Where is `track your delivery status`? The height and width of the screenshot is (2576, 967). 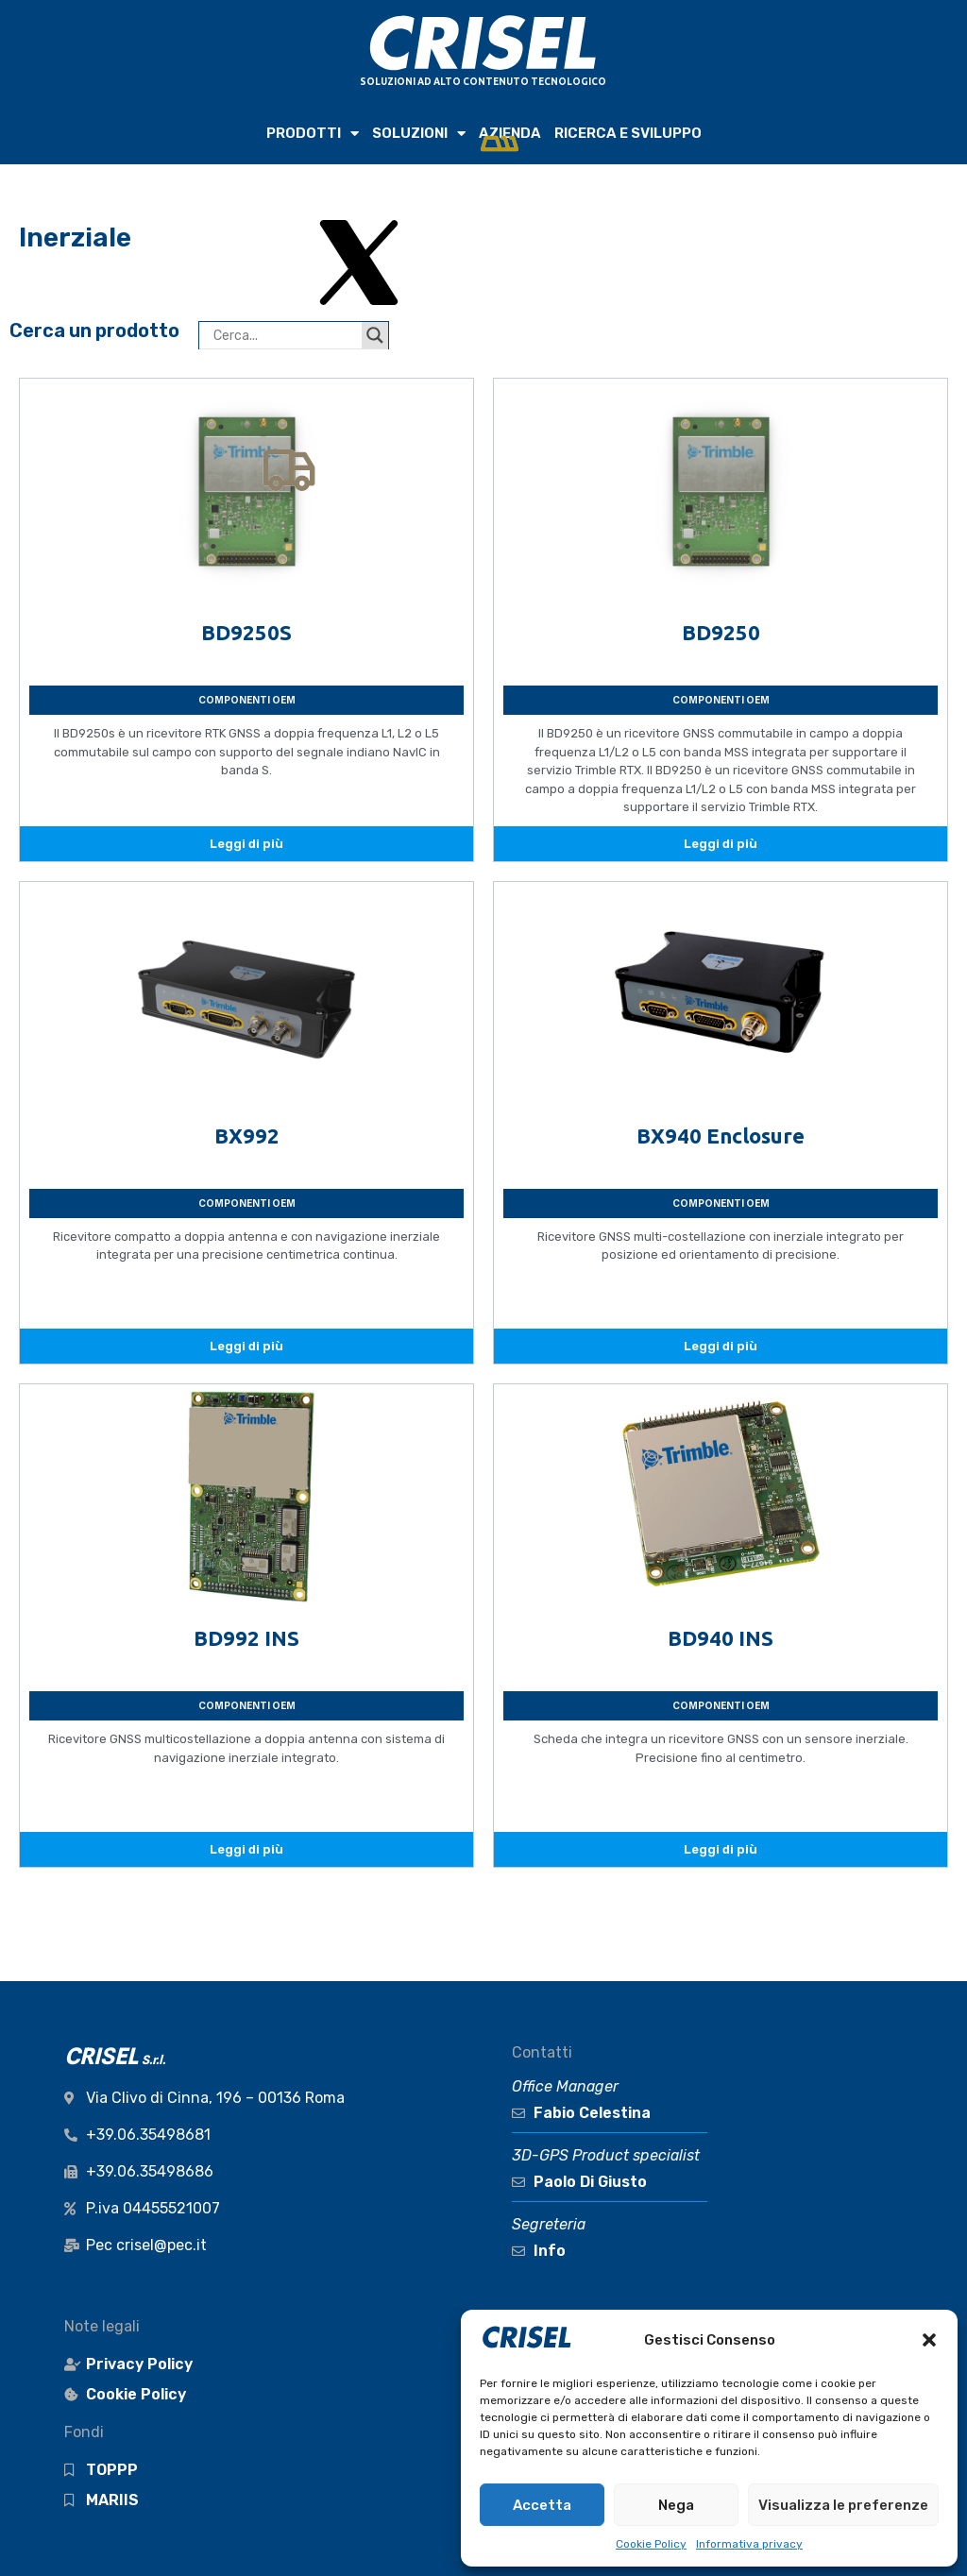 track your delivery status is located at coordinates (289, 470).